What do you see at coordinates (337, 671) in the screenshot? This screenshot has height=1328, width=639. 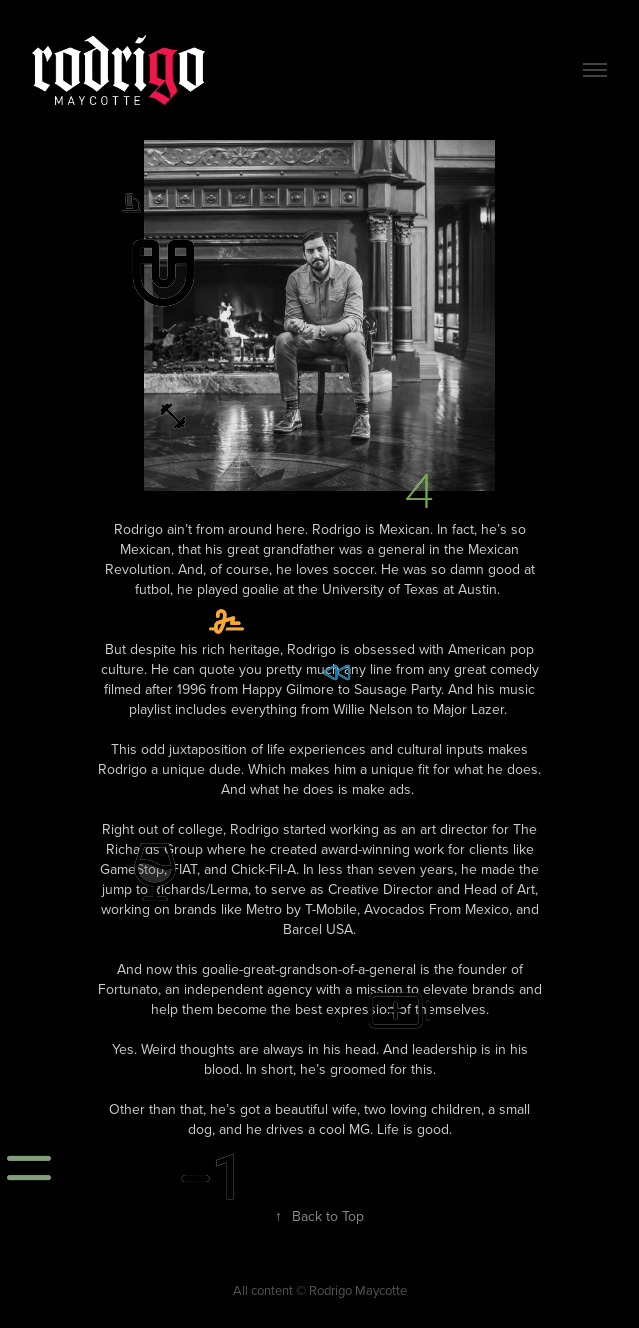 I see `rewind or skip to previous track` at bounding box center [337, 671].